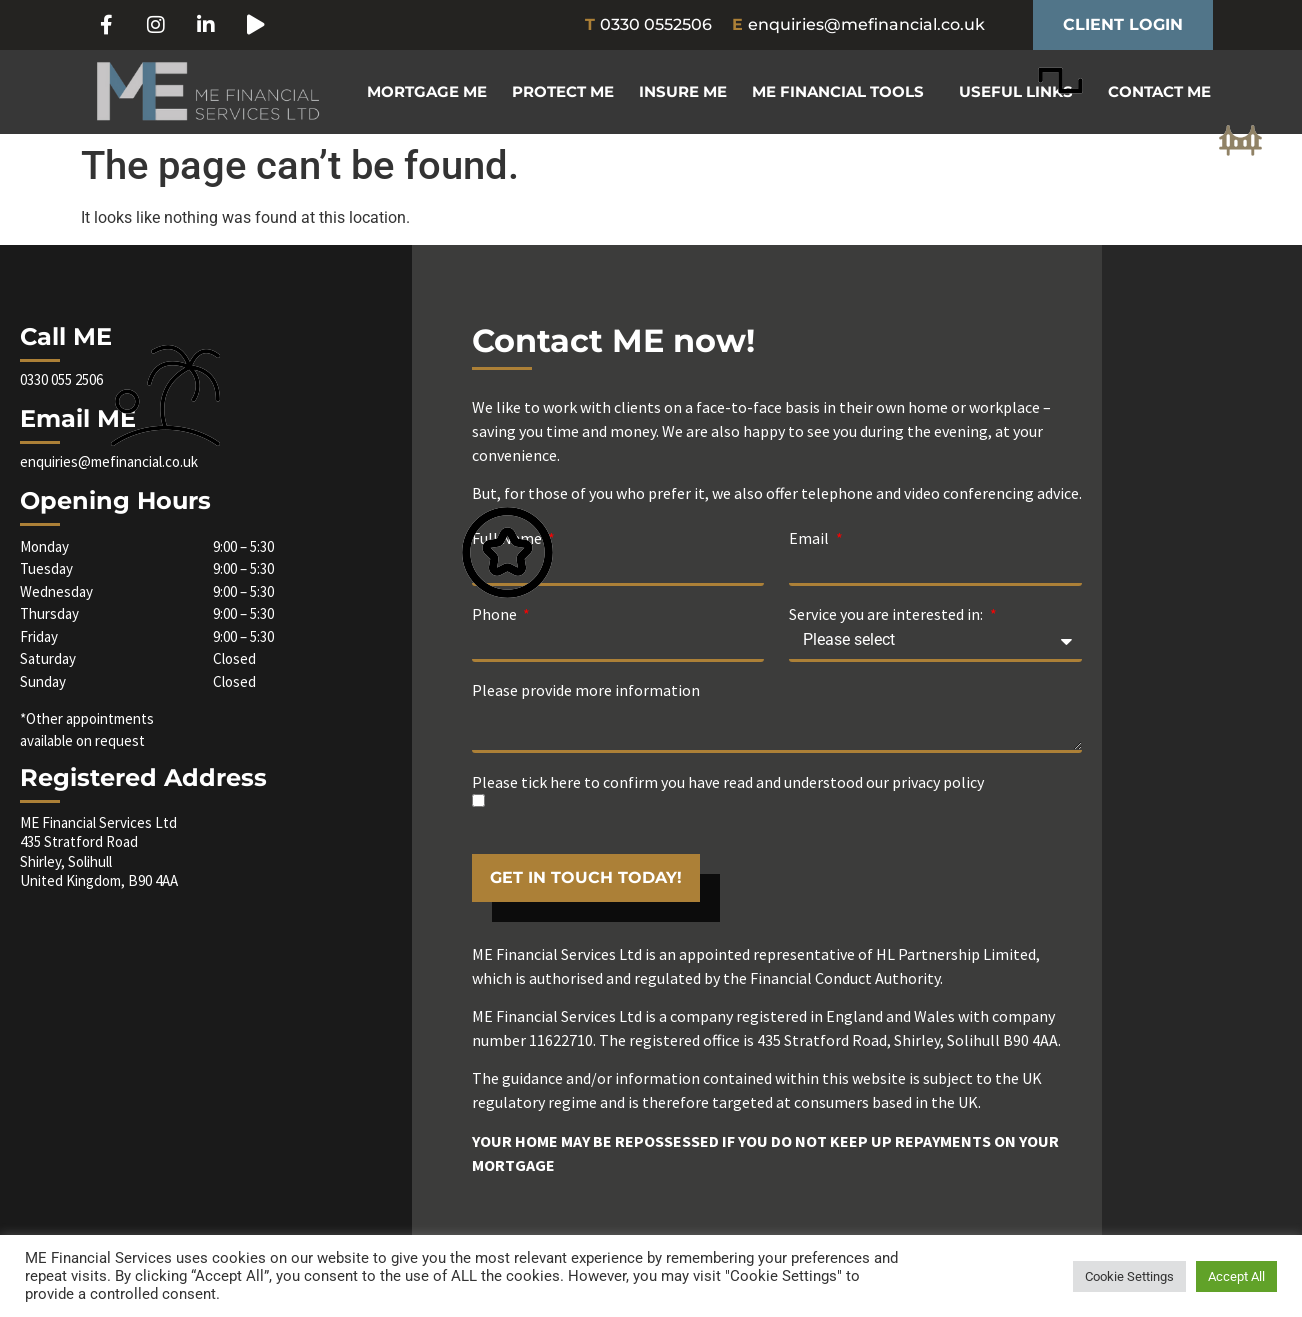 The width and height of the screenshot is (1302, 1317). What do you see at coordinates (1060, 80) in the screenshot?
I see `toggle square wave audio output` at bounding box center [1060, 80].